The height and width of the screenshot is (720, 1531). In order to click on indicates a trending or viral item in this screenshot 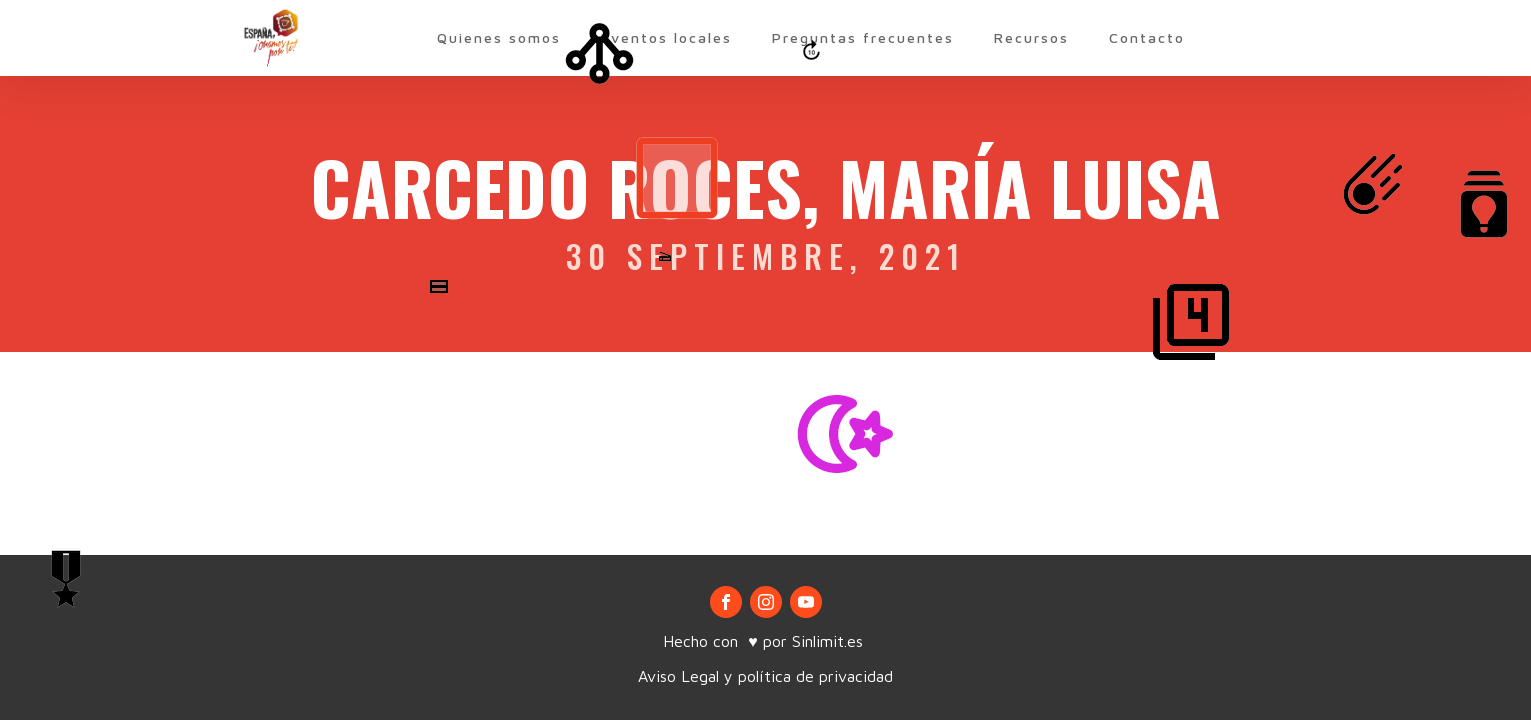, I will do `click(1373, 185)`.